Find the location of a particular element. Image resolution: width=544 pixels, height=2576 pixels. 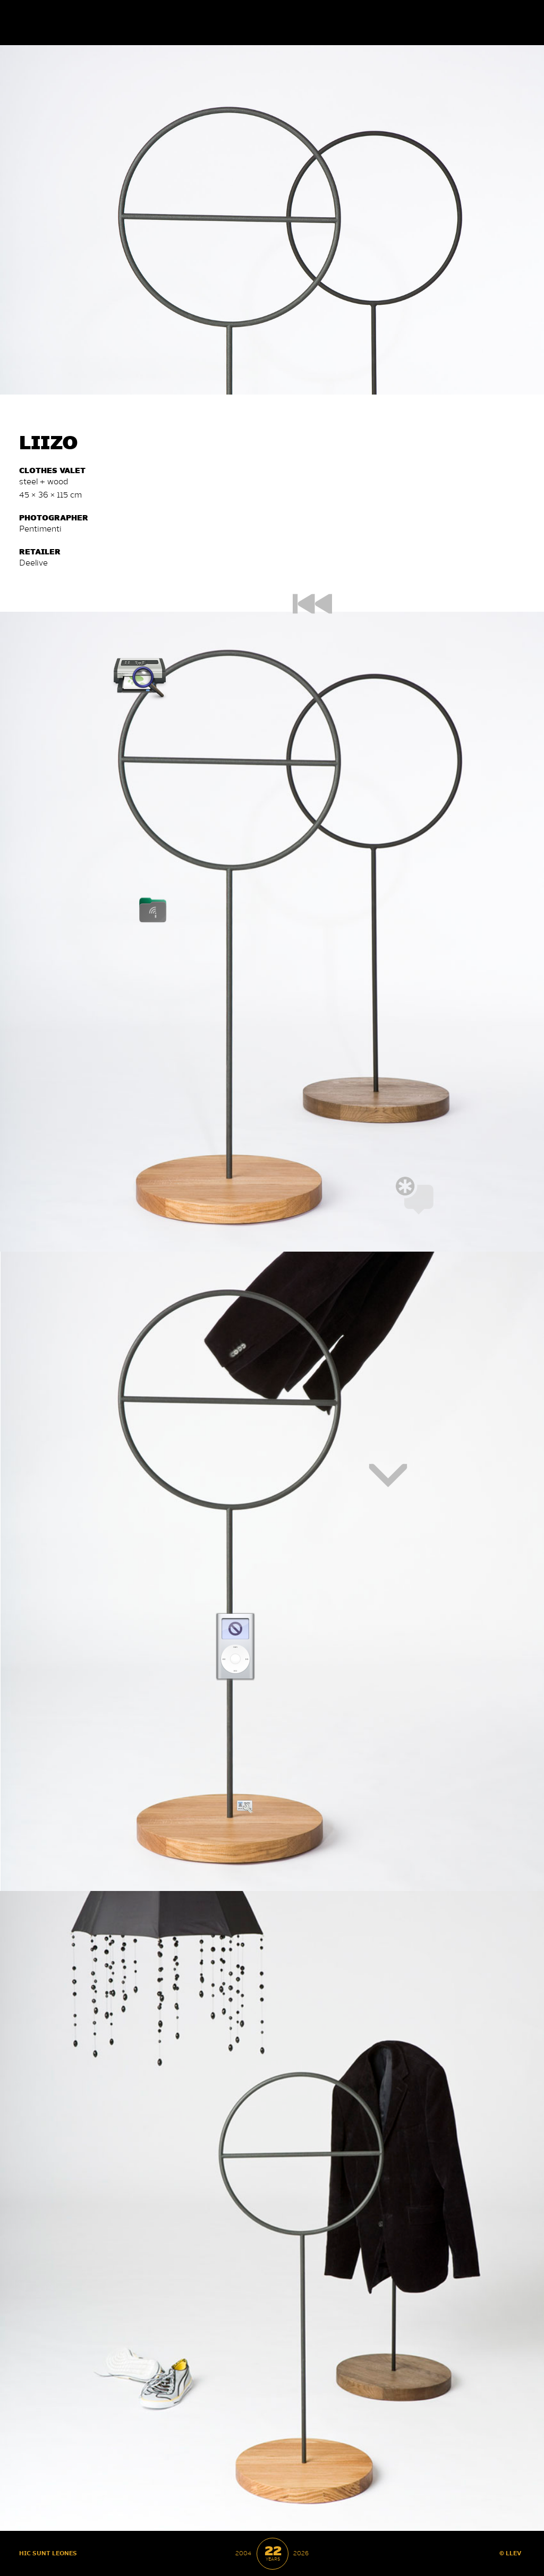

iPod mini device icon is located at coordinates (235, 1647).